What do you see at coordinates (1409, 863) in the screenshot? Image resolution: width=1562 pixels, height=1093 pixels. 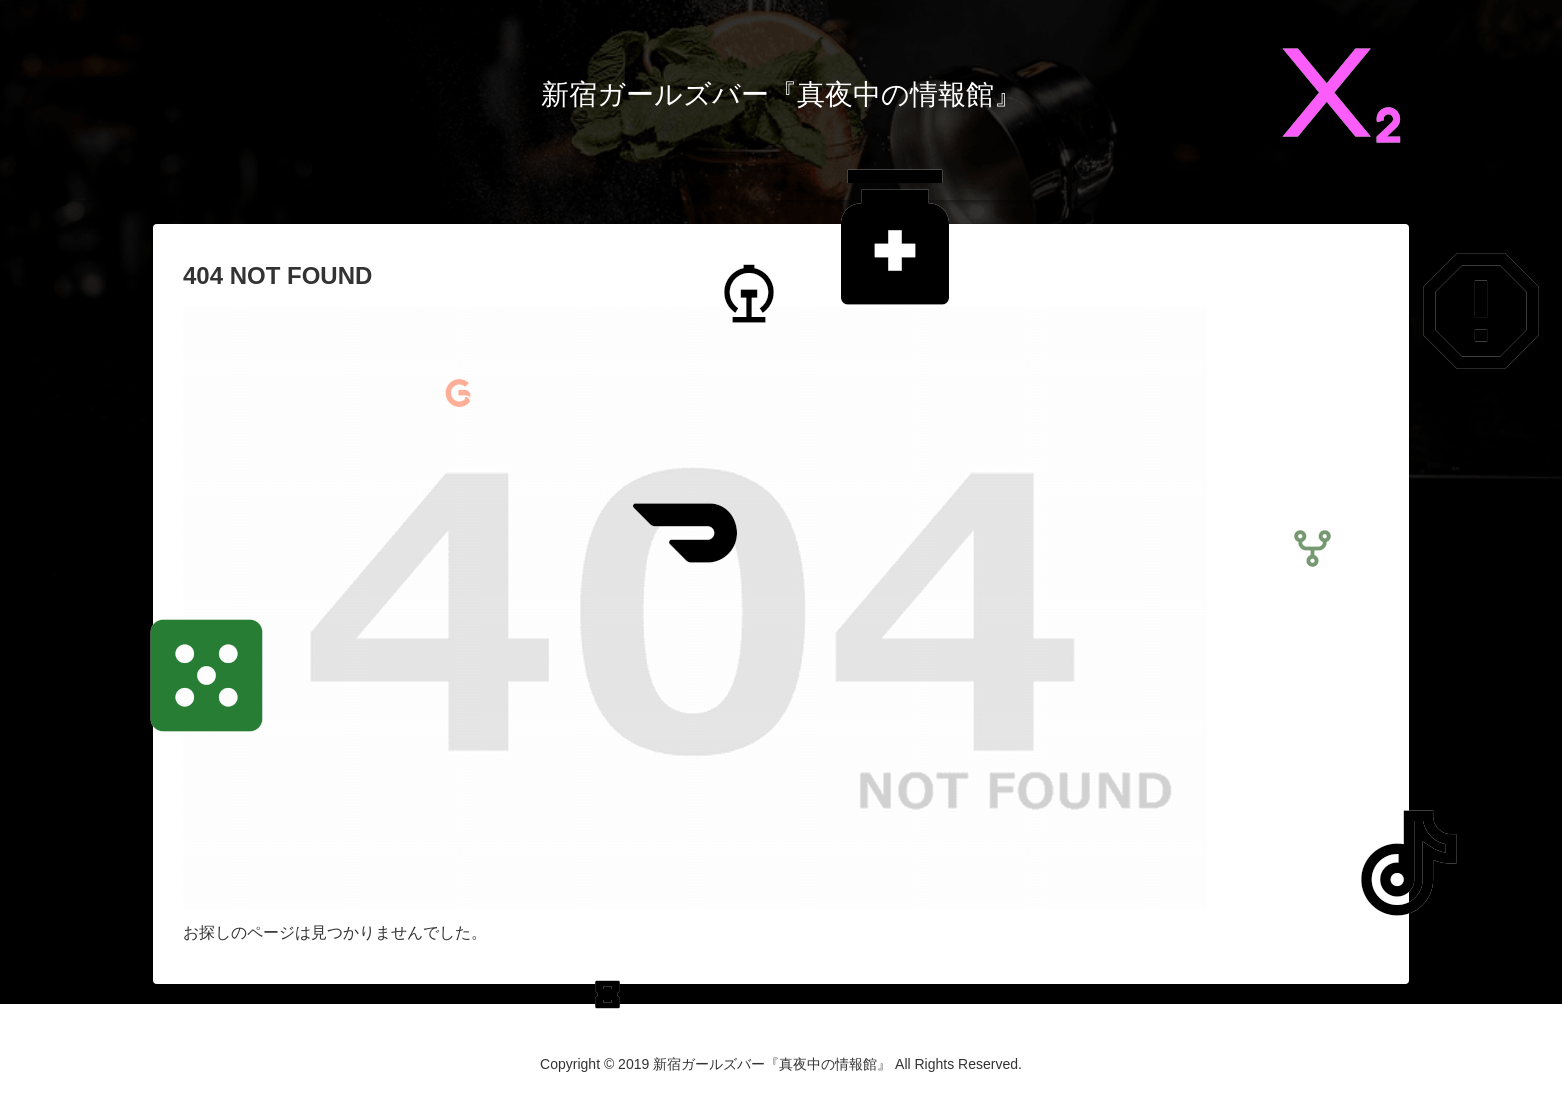 I see `open the tiktok app` at bounding box center [1409, 863].